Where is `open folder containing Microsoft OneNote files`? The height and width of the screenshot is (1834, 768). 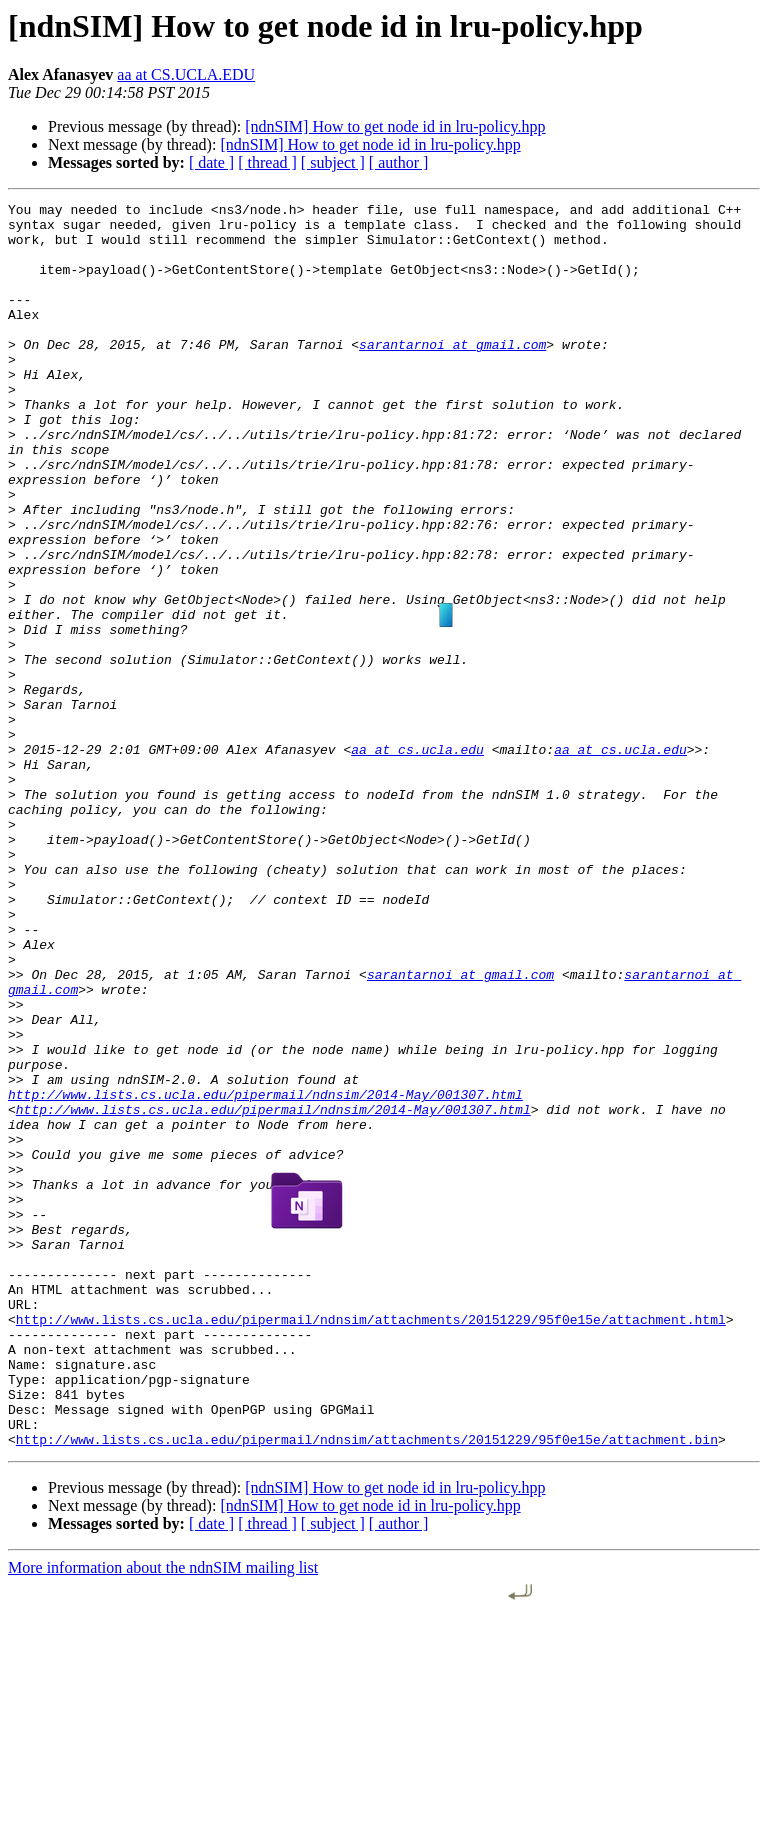 open folder containing Microsoft OneNote files is located at coordinates (306, 1202).